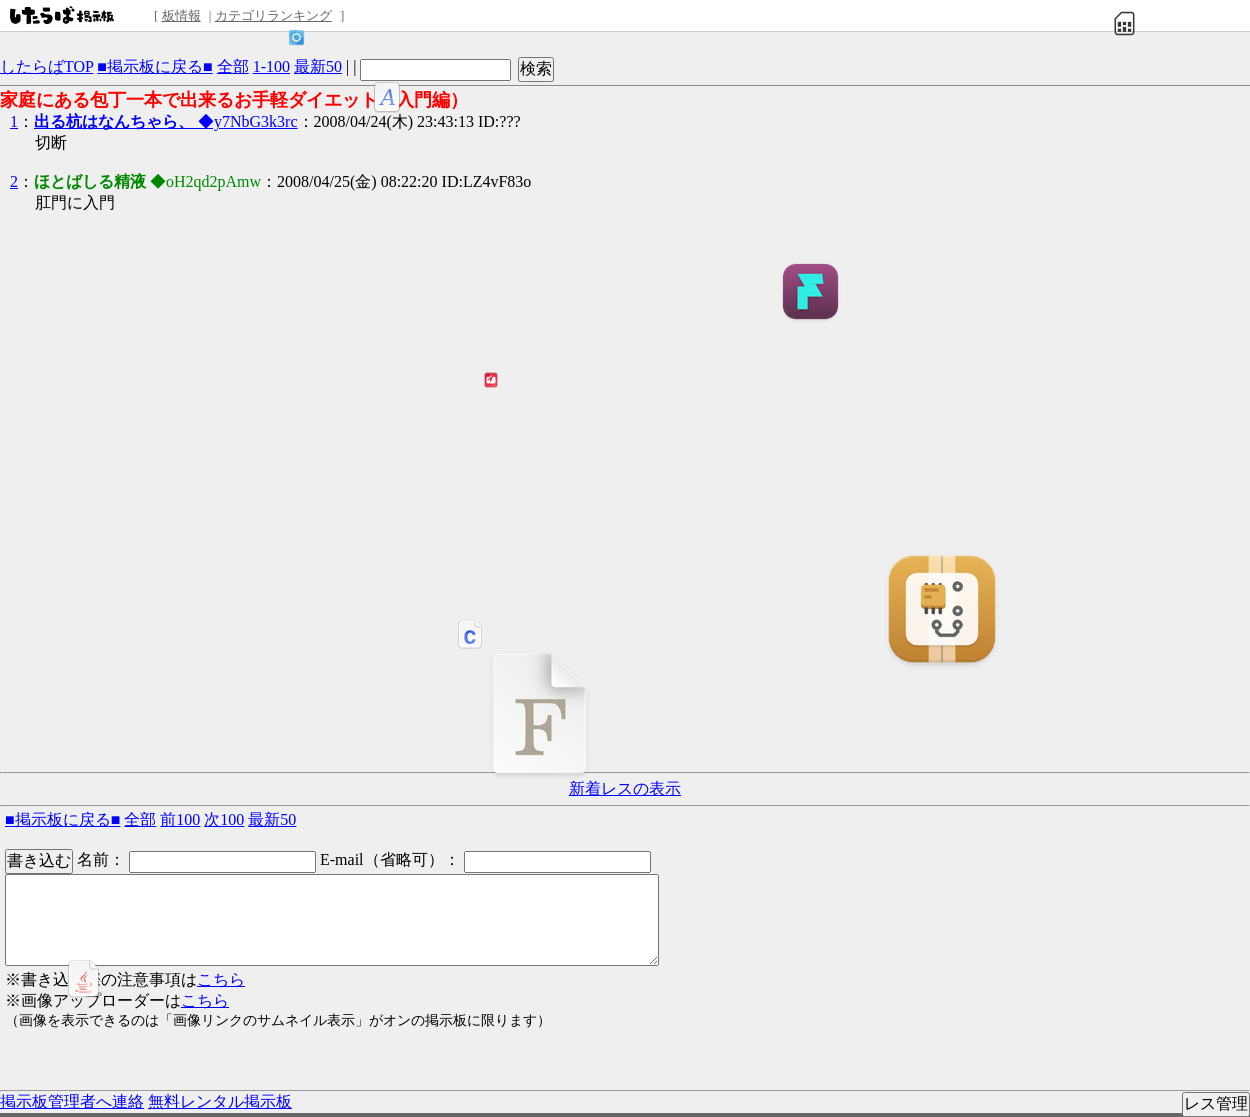 The width and height of the screenshot is (1250, 1117). What do you see at coordinates (387, 97) in the screenshot?
I see `open a font file` at bounding box center [387, 97].